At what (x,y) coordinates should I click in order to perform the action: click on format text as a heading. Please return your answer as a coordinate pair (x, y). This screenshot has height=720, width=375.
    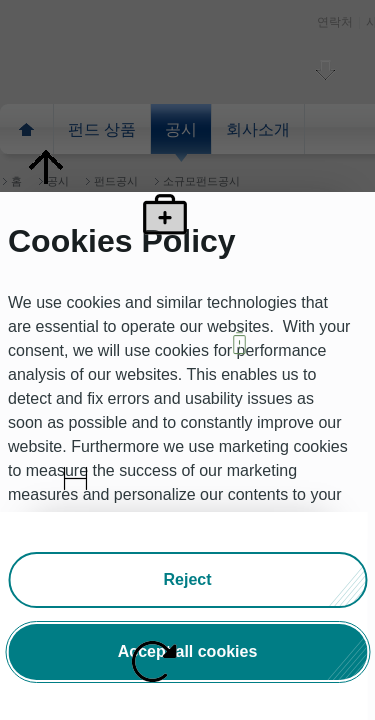
    Looking at the image, I should click on (75, 478).